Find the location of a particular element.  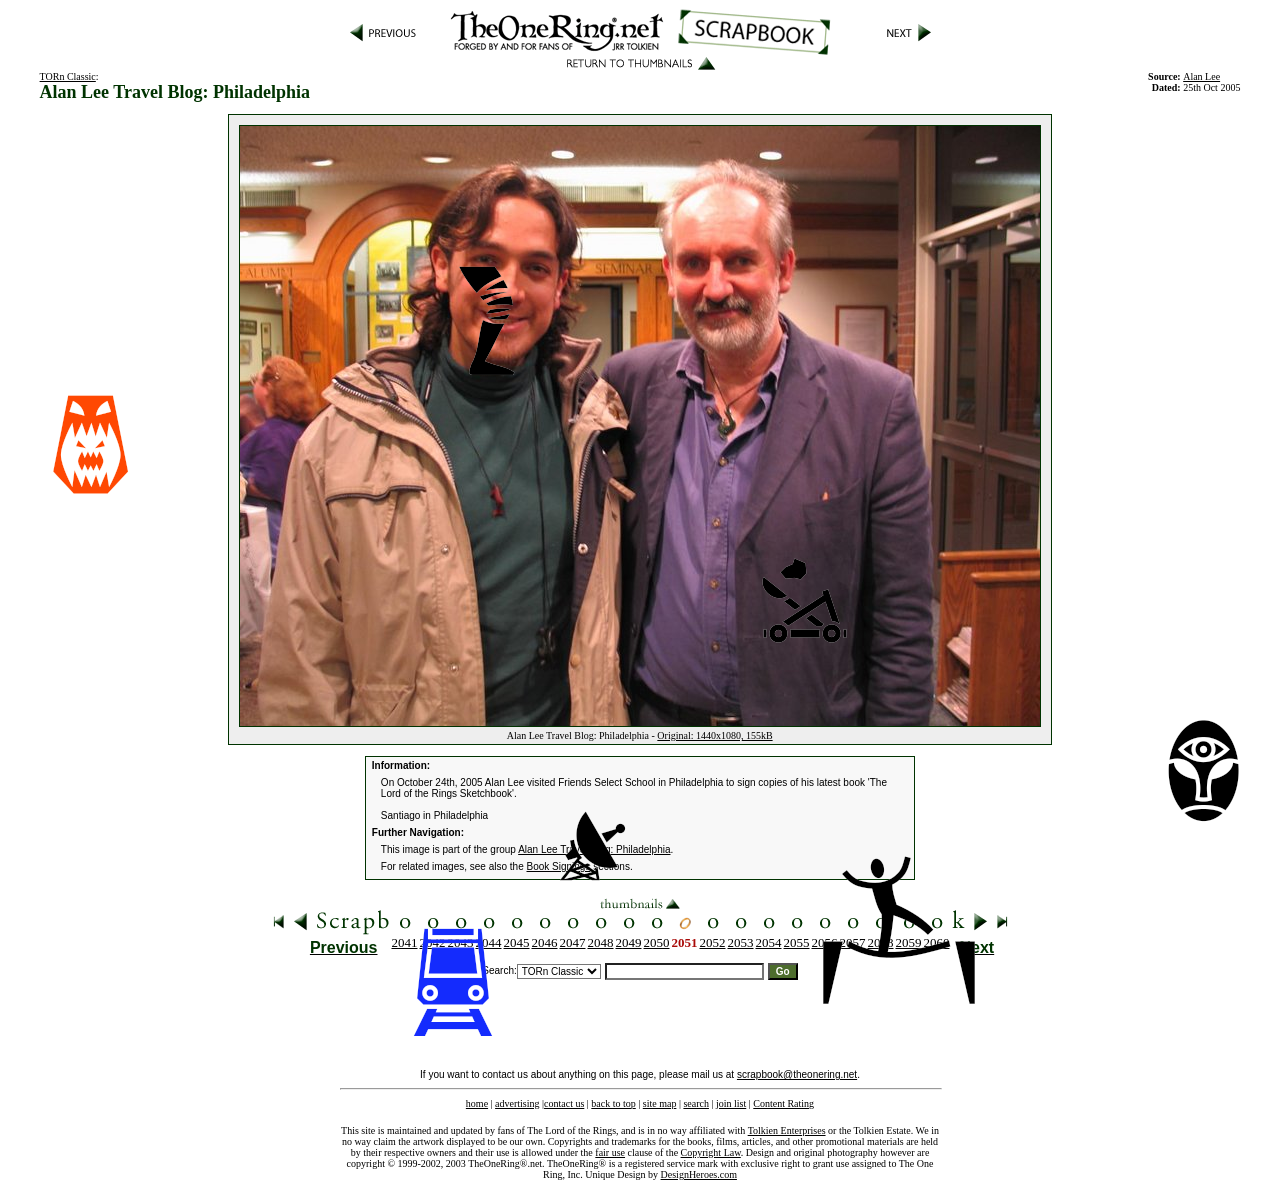

access radar or scanning features is located at coordinates (590, 845).